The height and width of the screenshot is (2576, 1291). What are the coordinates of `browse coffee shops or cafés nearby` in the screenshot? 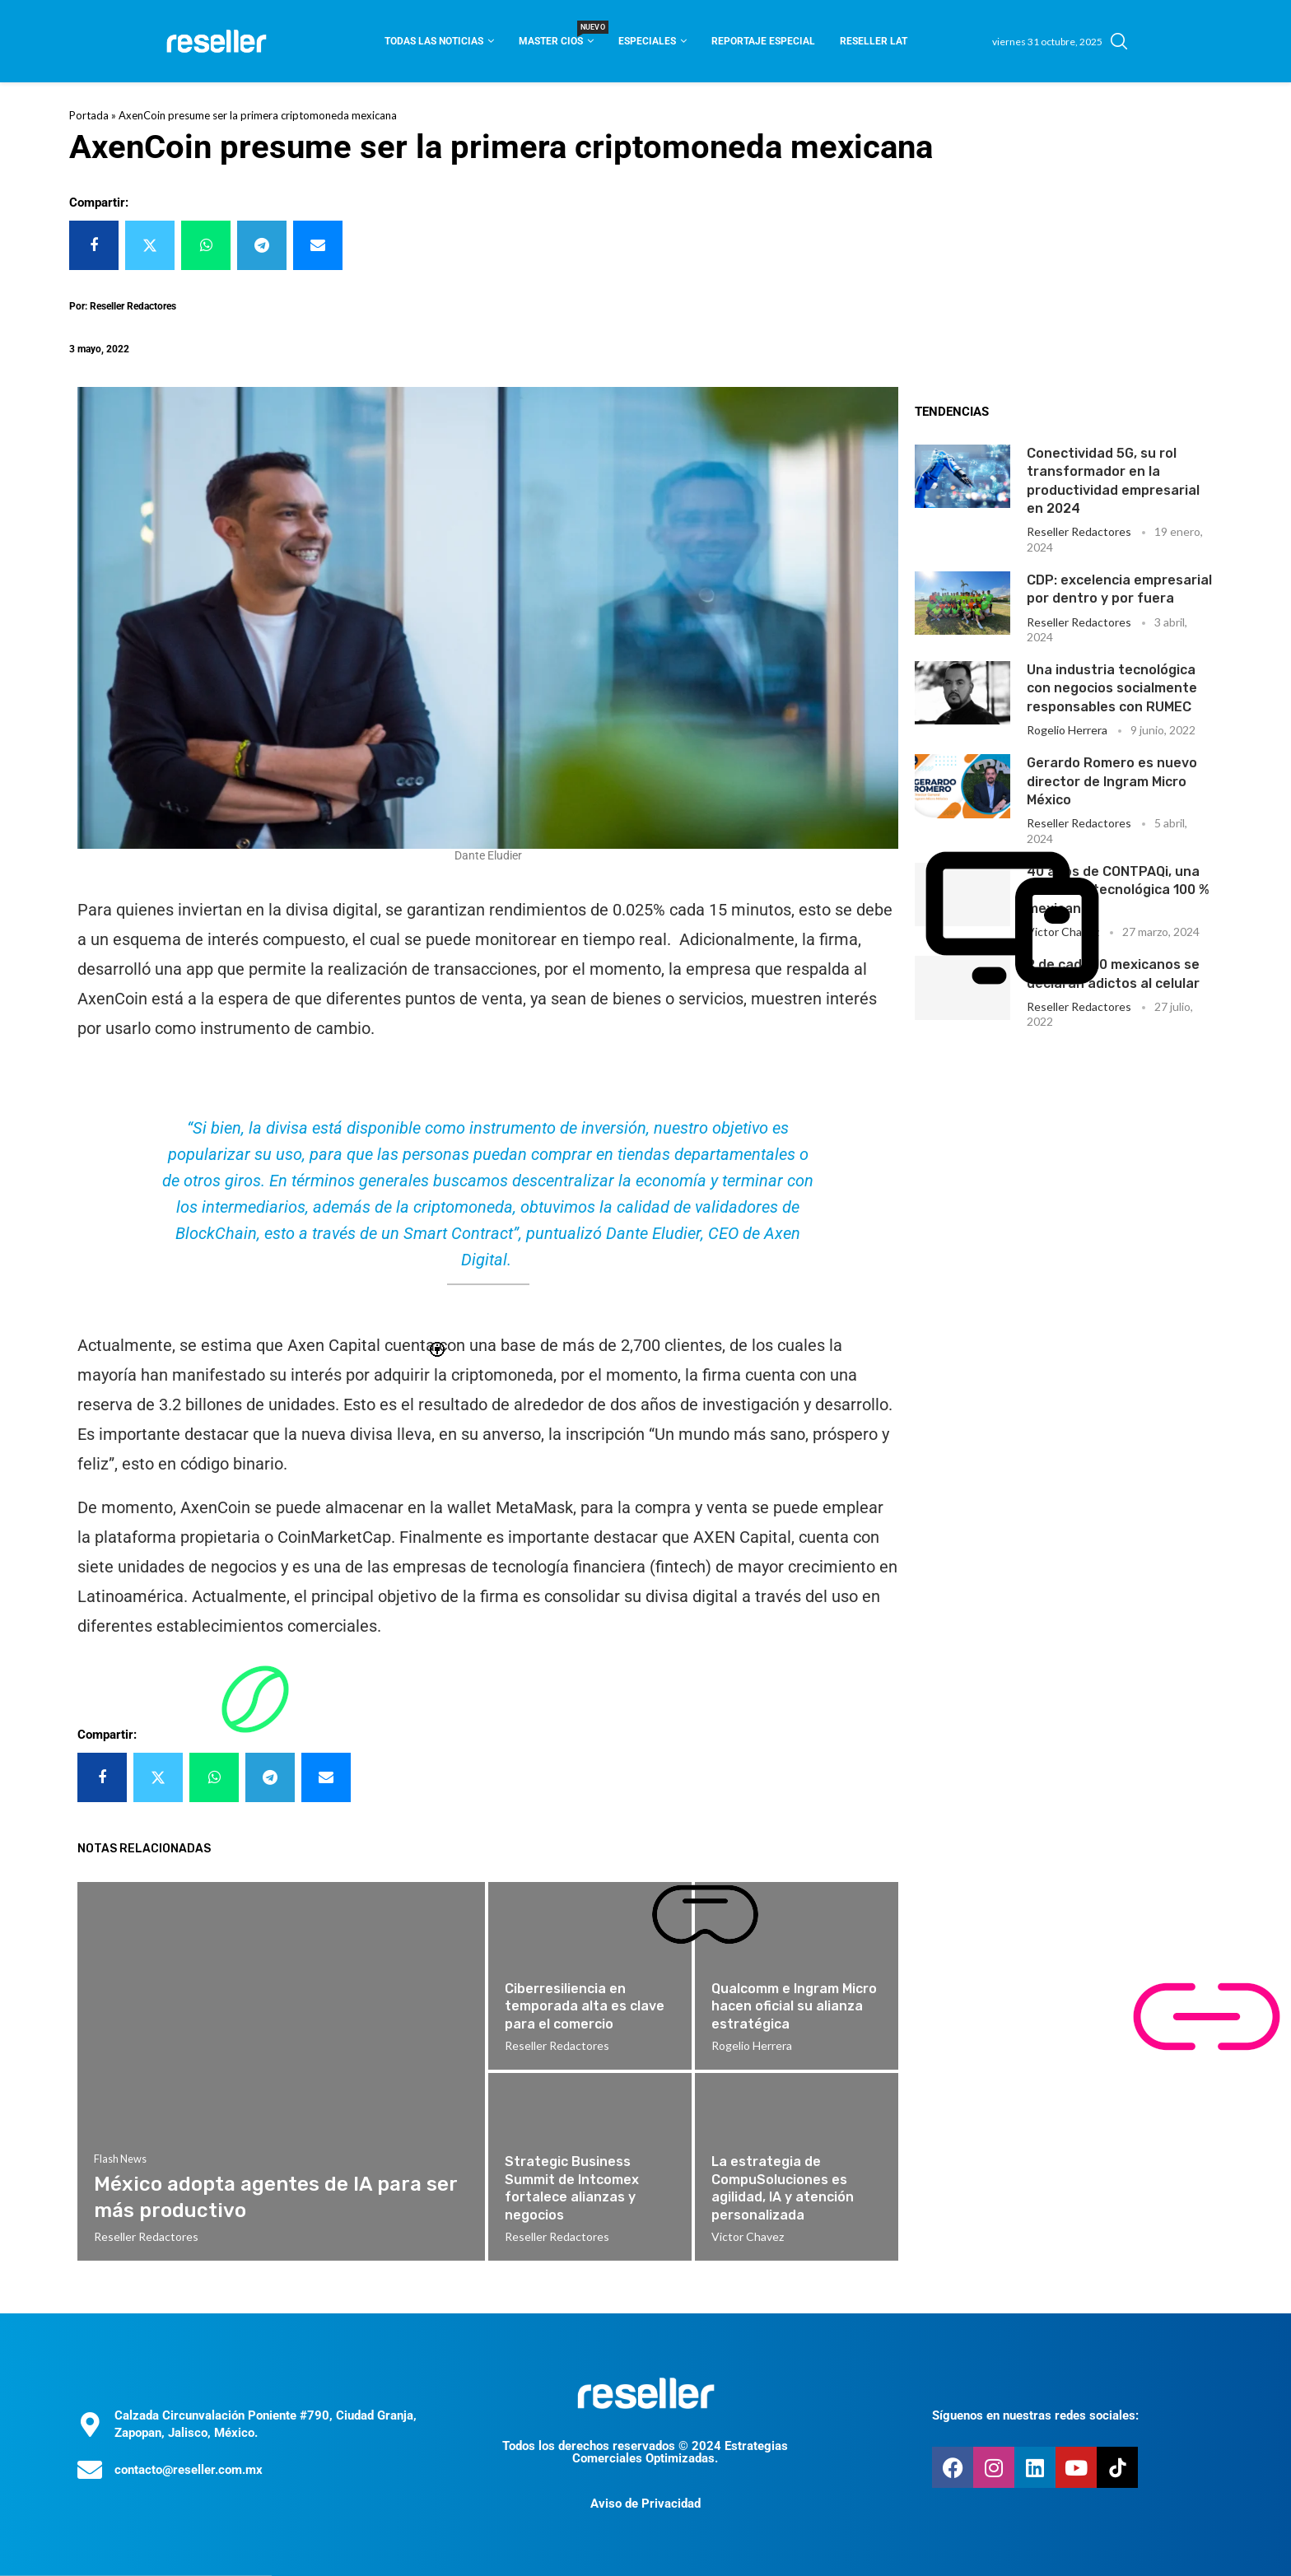 It's located at (255, 1699).